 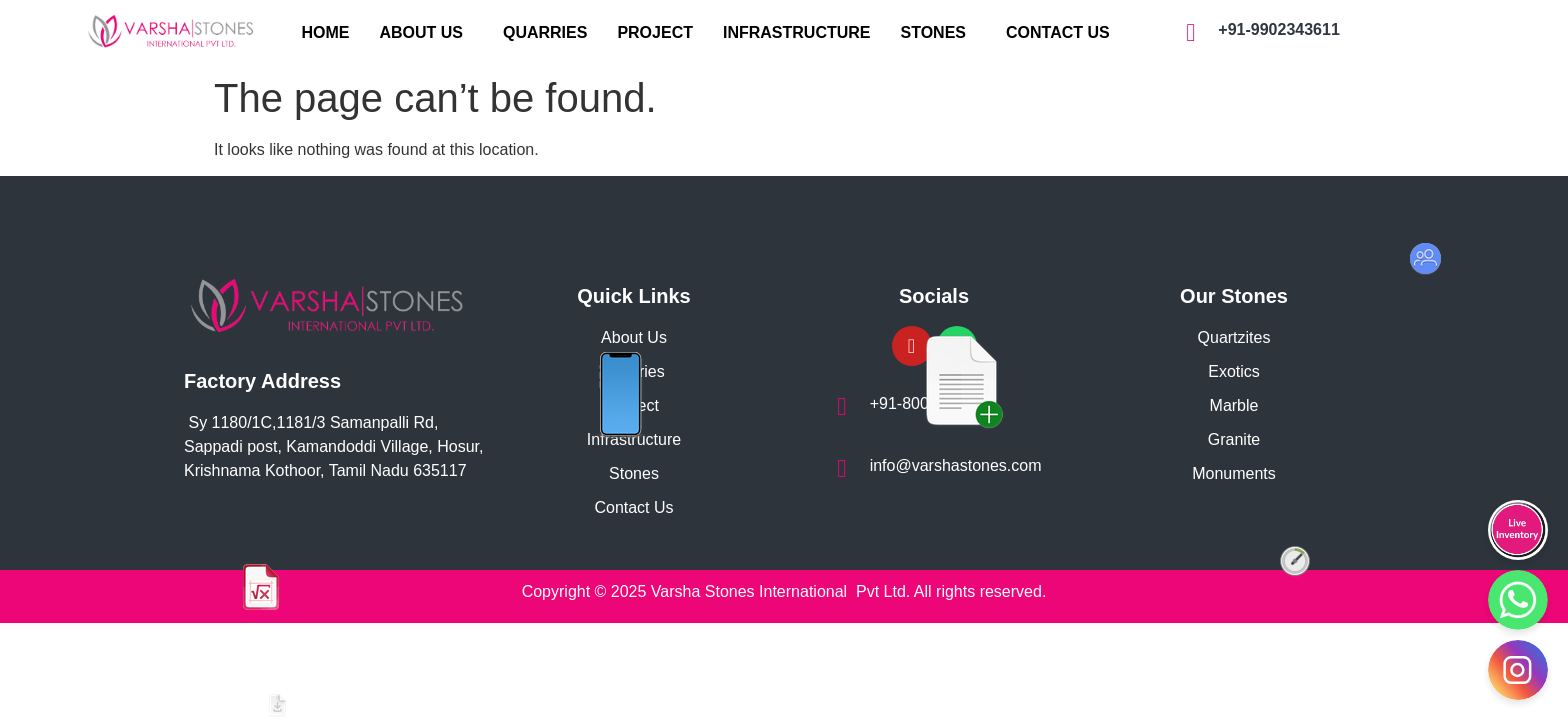 What do you see at coordinates (1425, 258) in the screenshot?
I see `access user account settings` at bounding box center [1425, 258].